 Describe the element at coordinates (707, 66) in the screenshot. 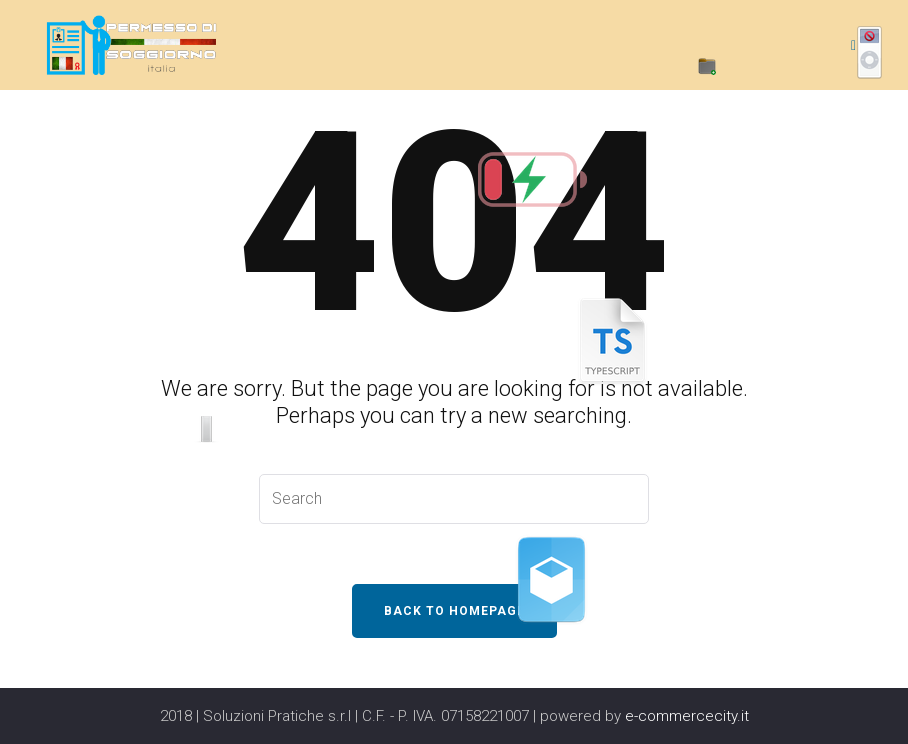

I see `create a new folder` at that location.